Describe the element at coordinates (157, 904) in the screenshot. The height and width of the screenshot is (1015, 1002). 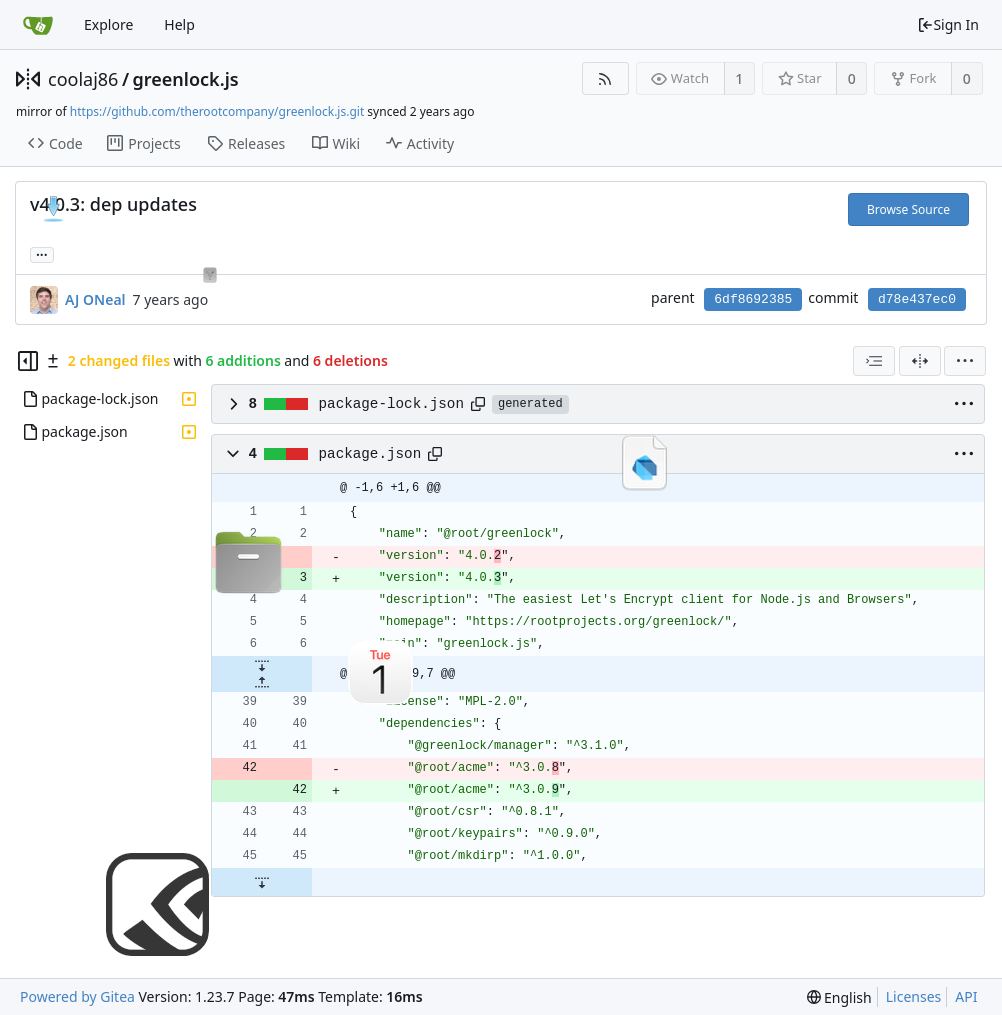
I see `open gwe (gpu widget extension) settings` at that location.